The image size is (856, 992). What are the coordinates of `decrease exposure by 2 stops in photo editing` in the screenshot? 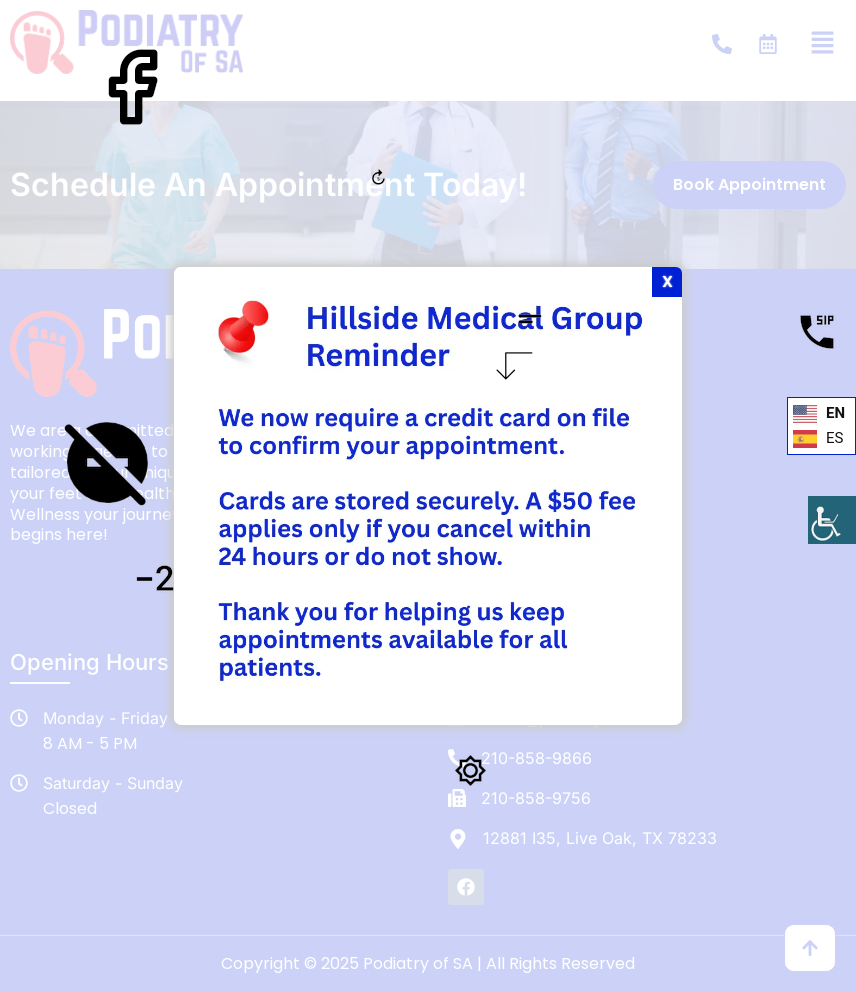 It's located at (156, 579).